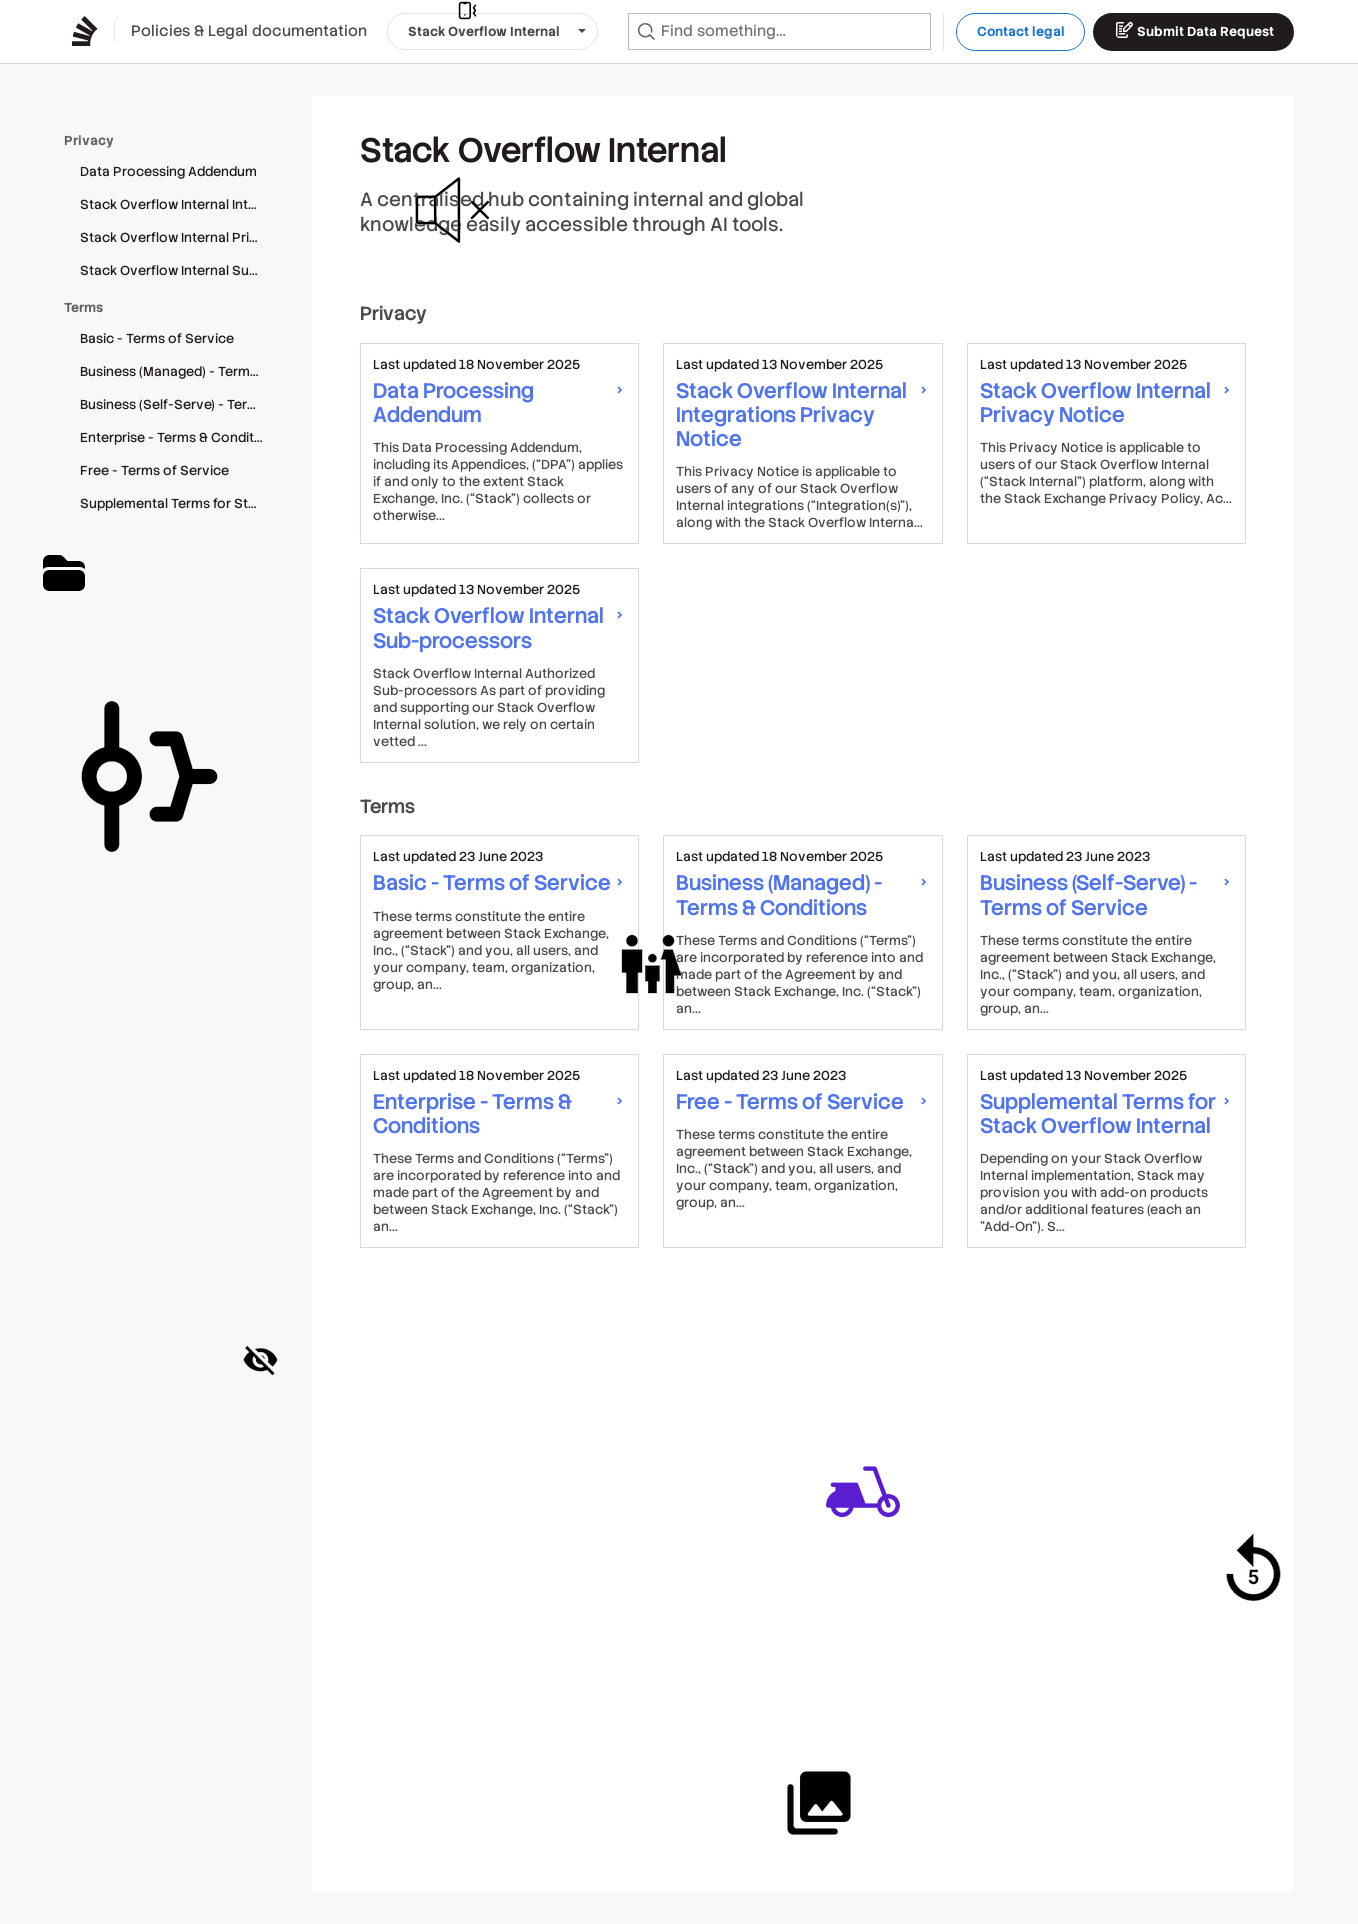 This screenshot has width=1358, height=1924. I want to click on indicates family restroom facility nearby, so click(651, 964).